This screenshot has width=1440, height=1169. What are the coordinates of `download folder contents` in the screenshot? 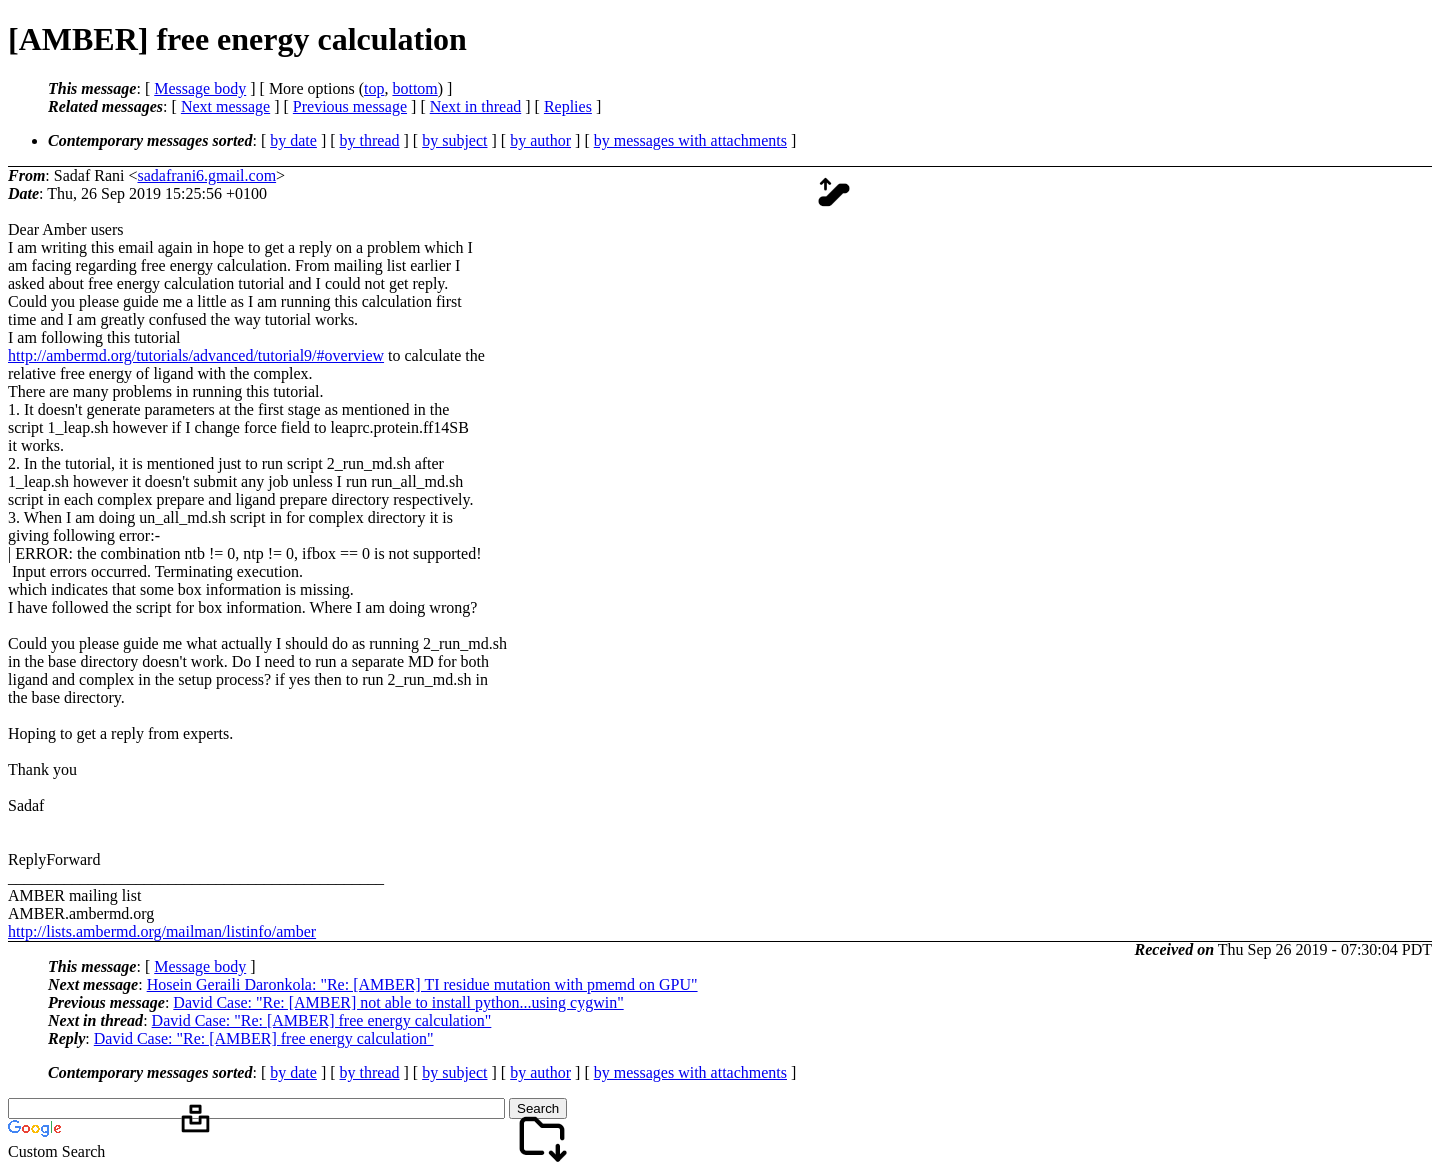 It's located at (542, 1137).